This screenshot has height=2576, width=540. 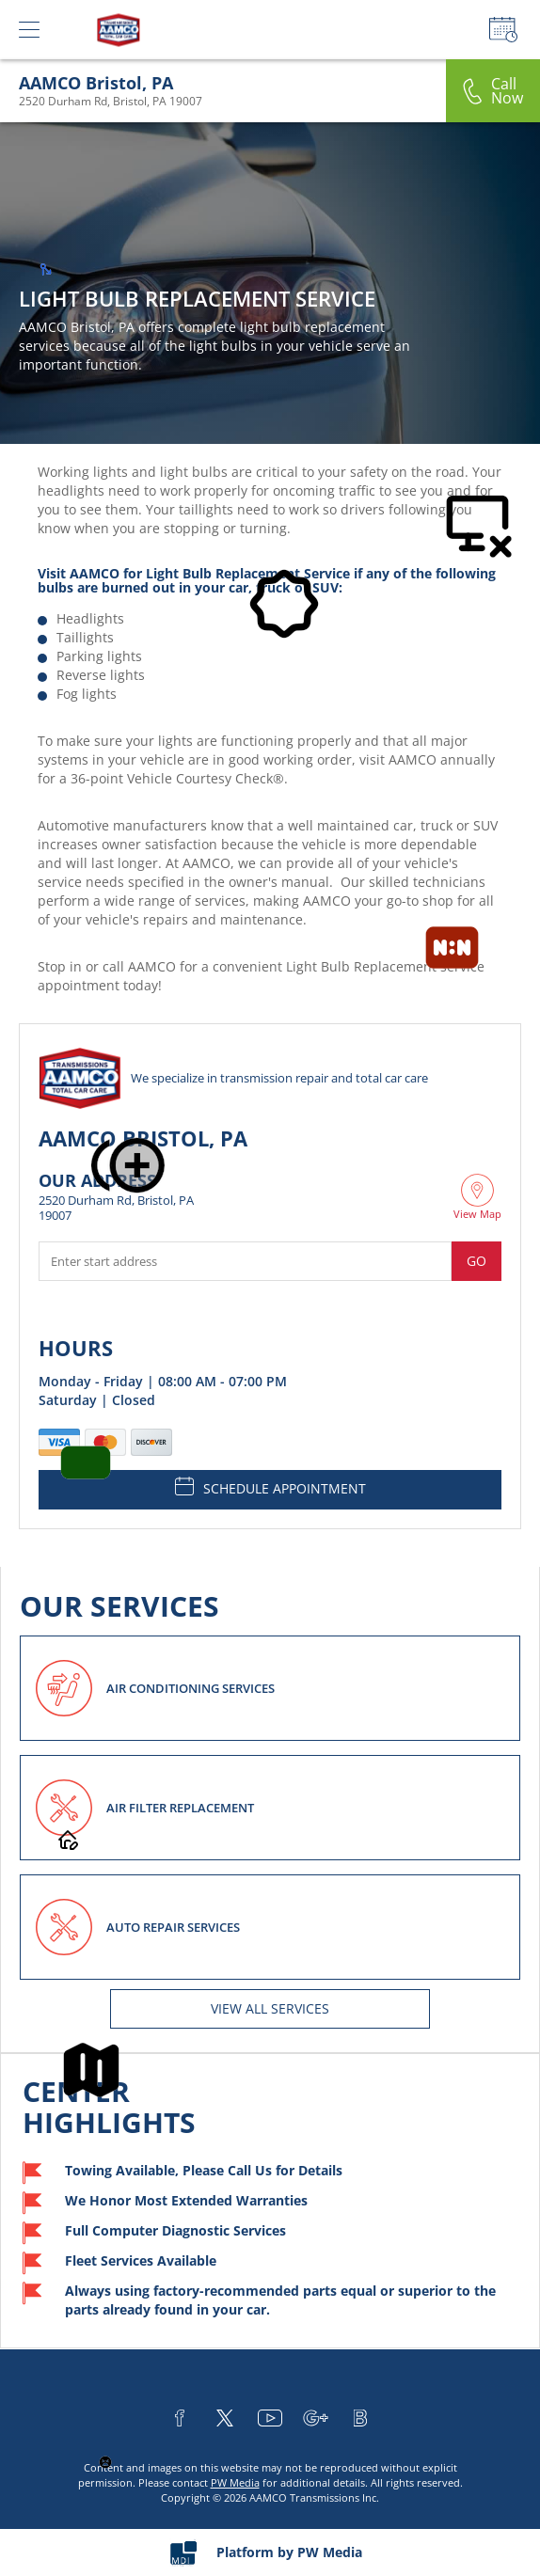 What do you see at coordinates (105, 2462) in the screenshot?
I see `indicates user fatigue or exhaustion status` at bounding box center [105, 2462].